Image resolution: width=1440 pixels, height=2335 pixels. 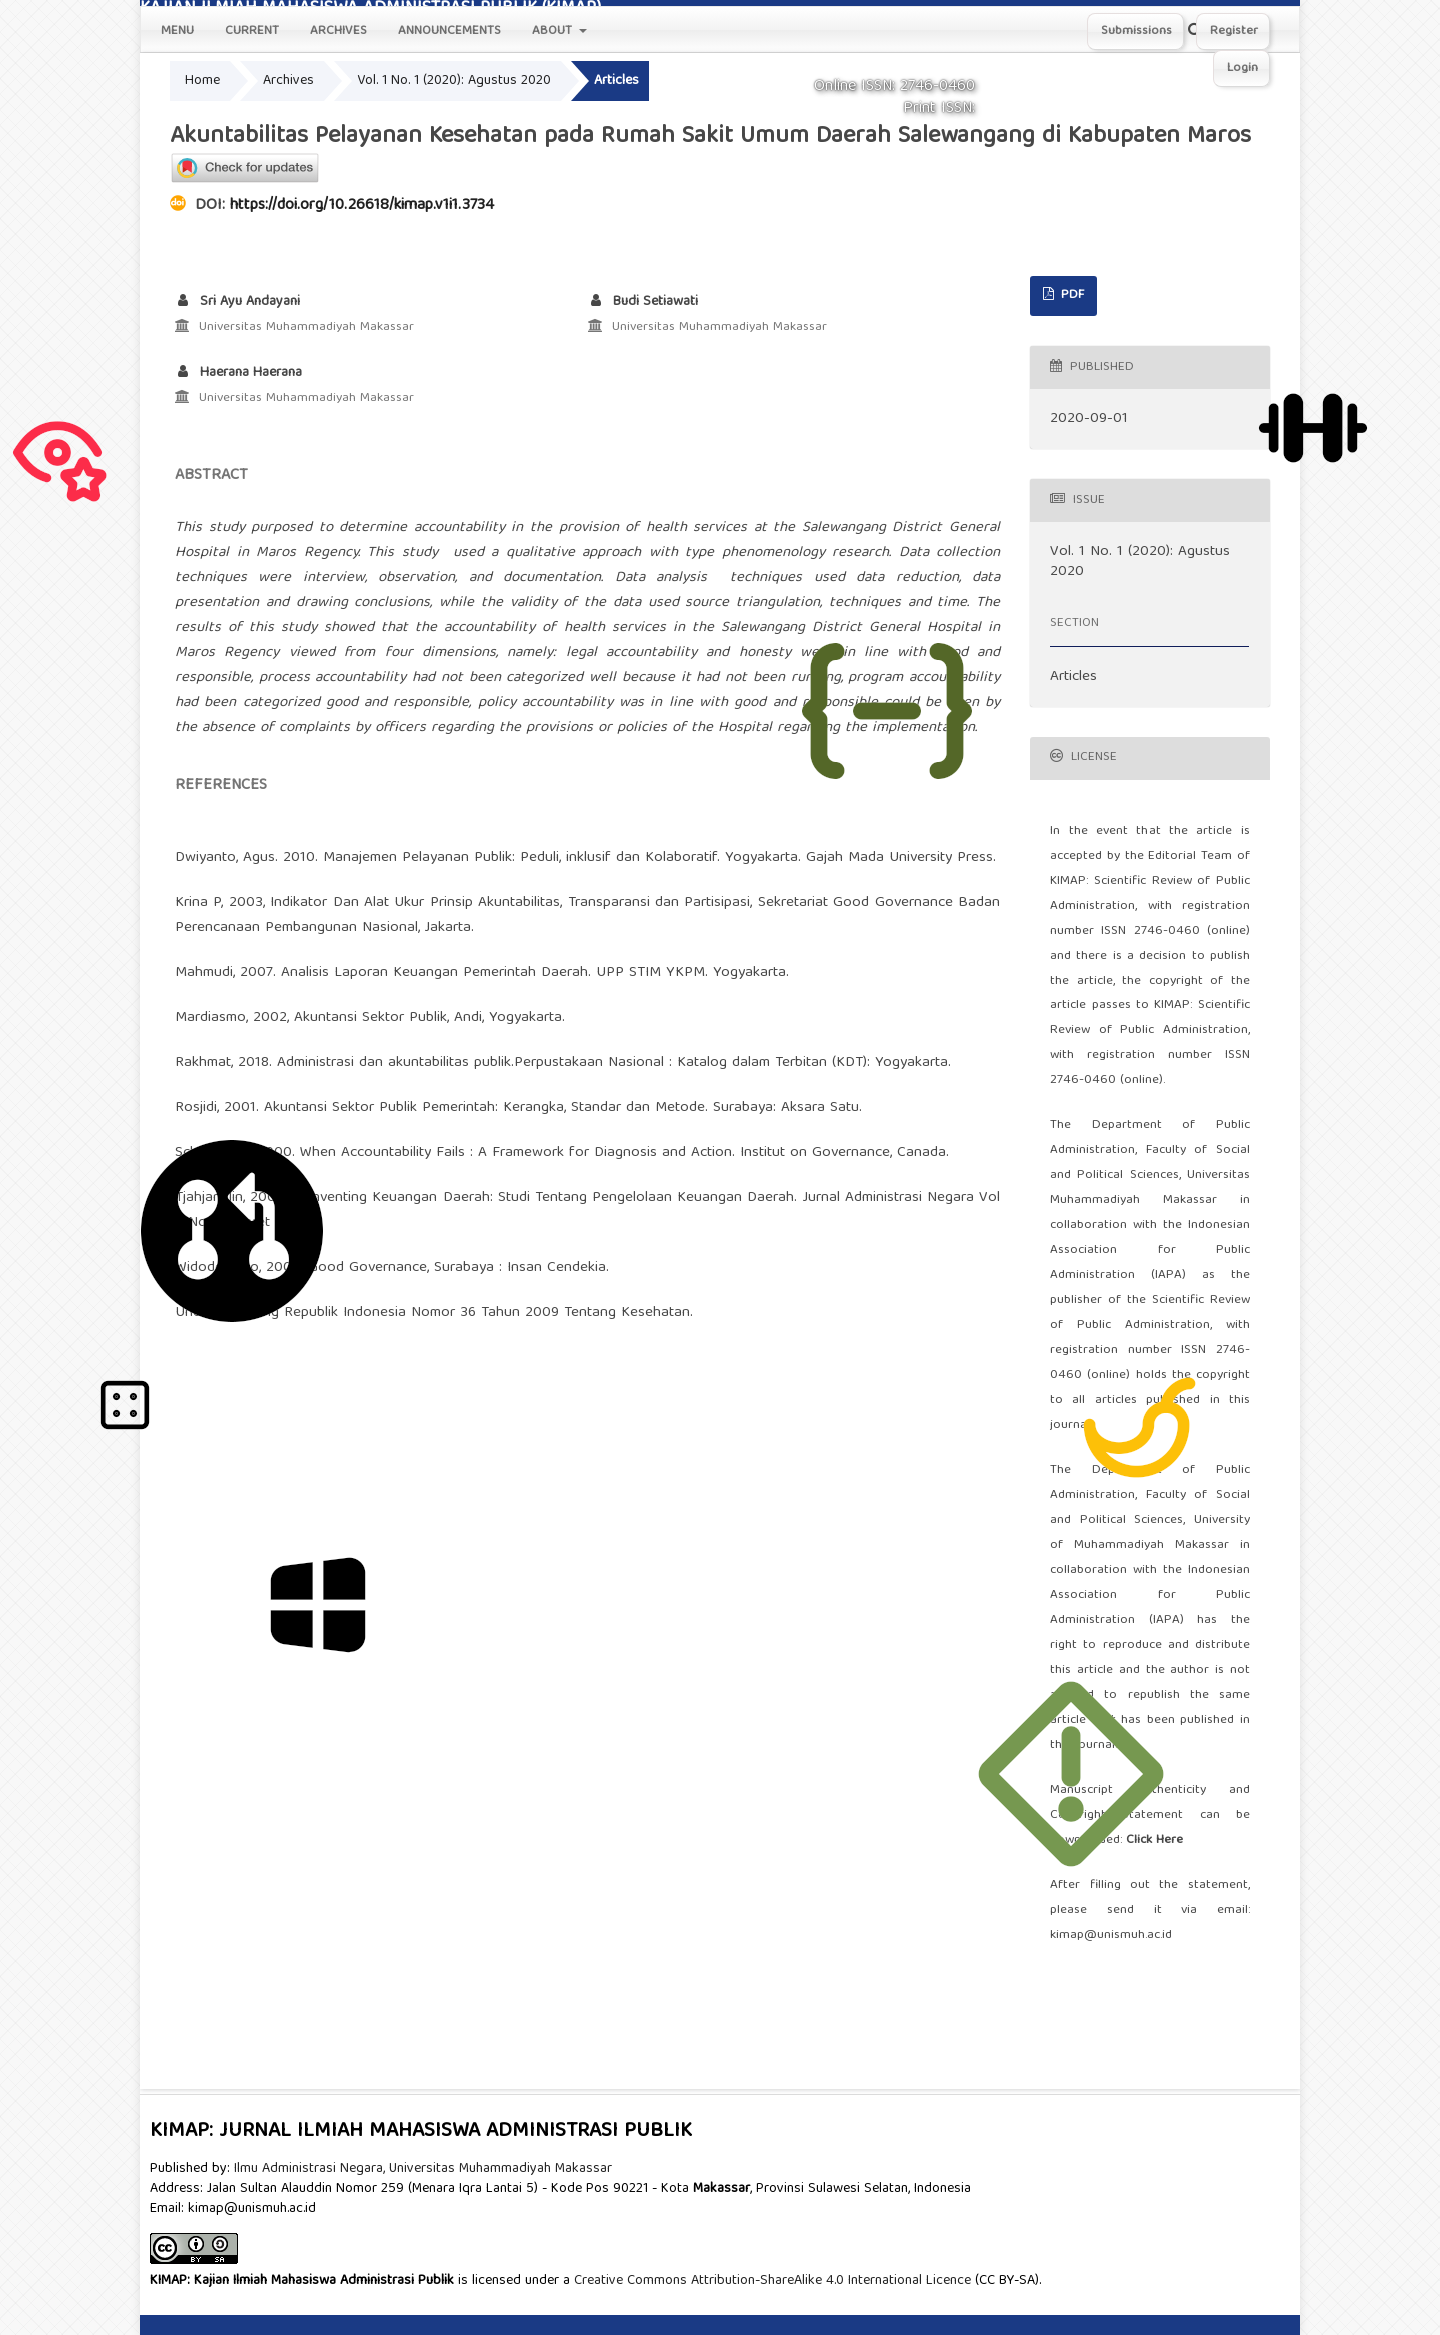 I want to click on access workout or fitness features, so click(x=1313, y=428).